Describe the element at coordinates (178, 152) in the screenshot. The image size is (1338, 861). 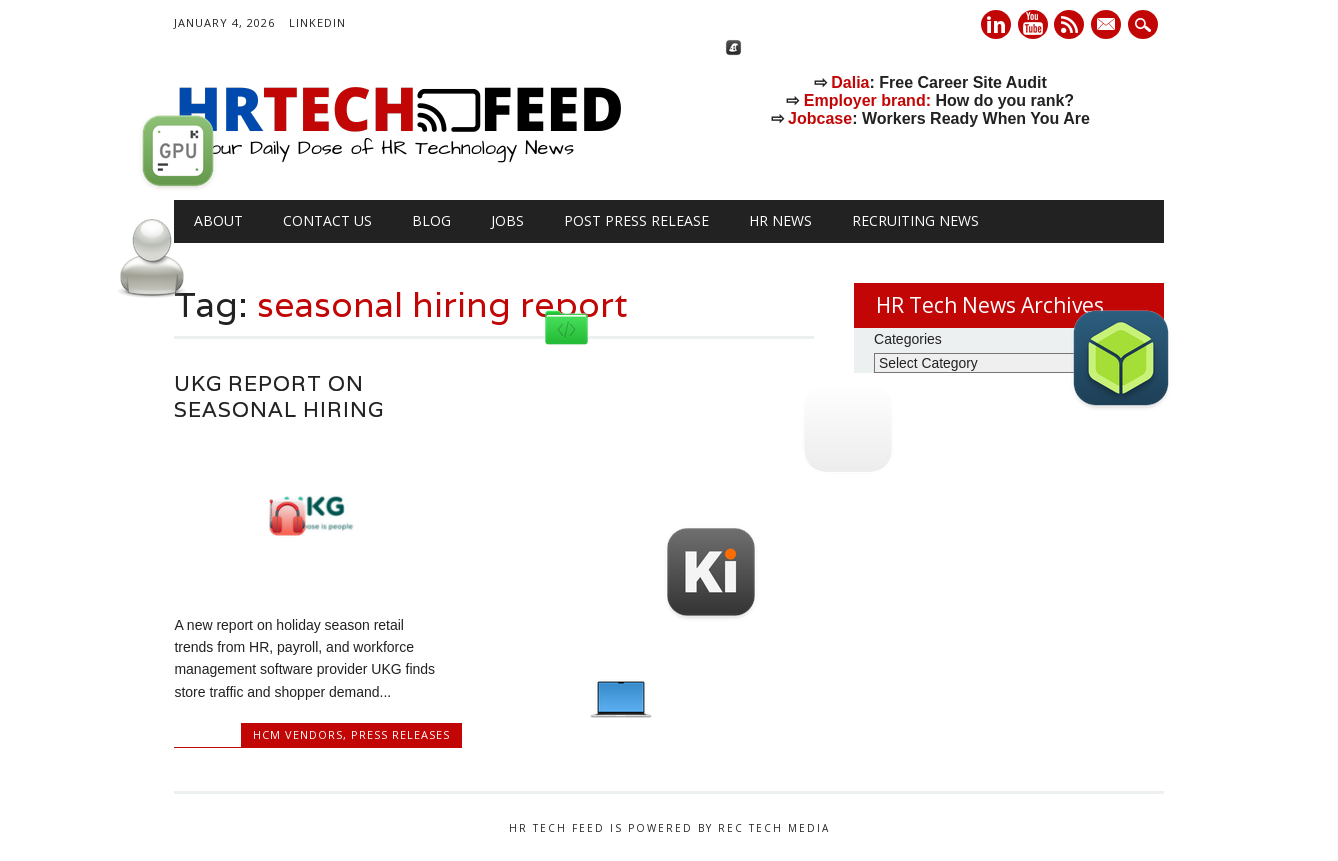
I see `open graphics driver settings` at that location.